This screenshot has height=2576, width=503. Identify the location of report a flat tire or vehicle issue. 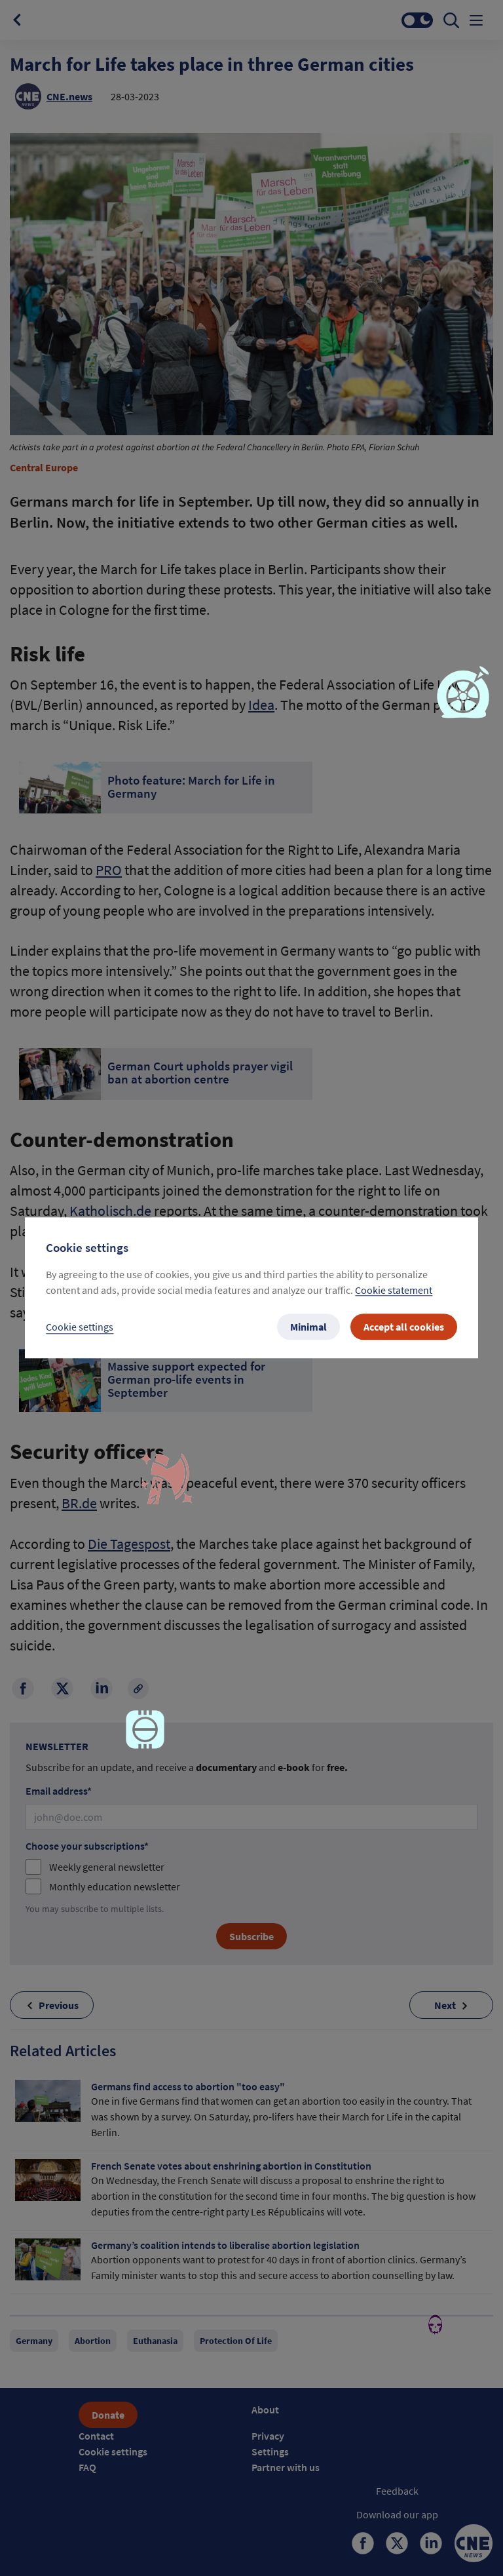
(463, 692).